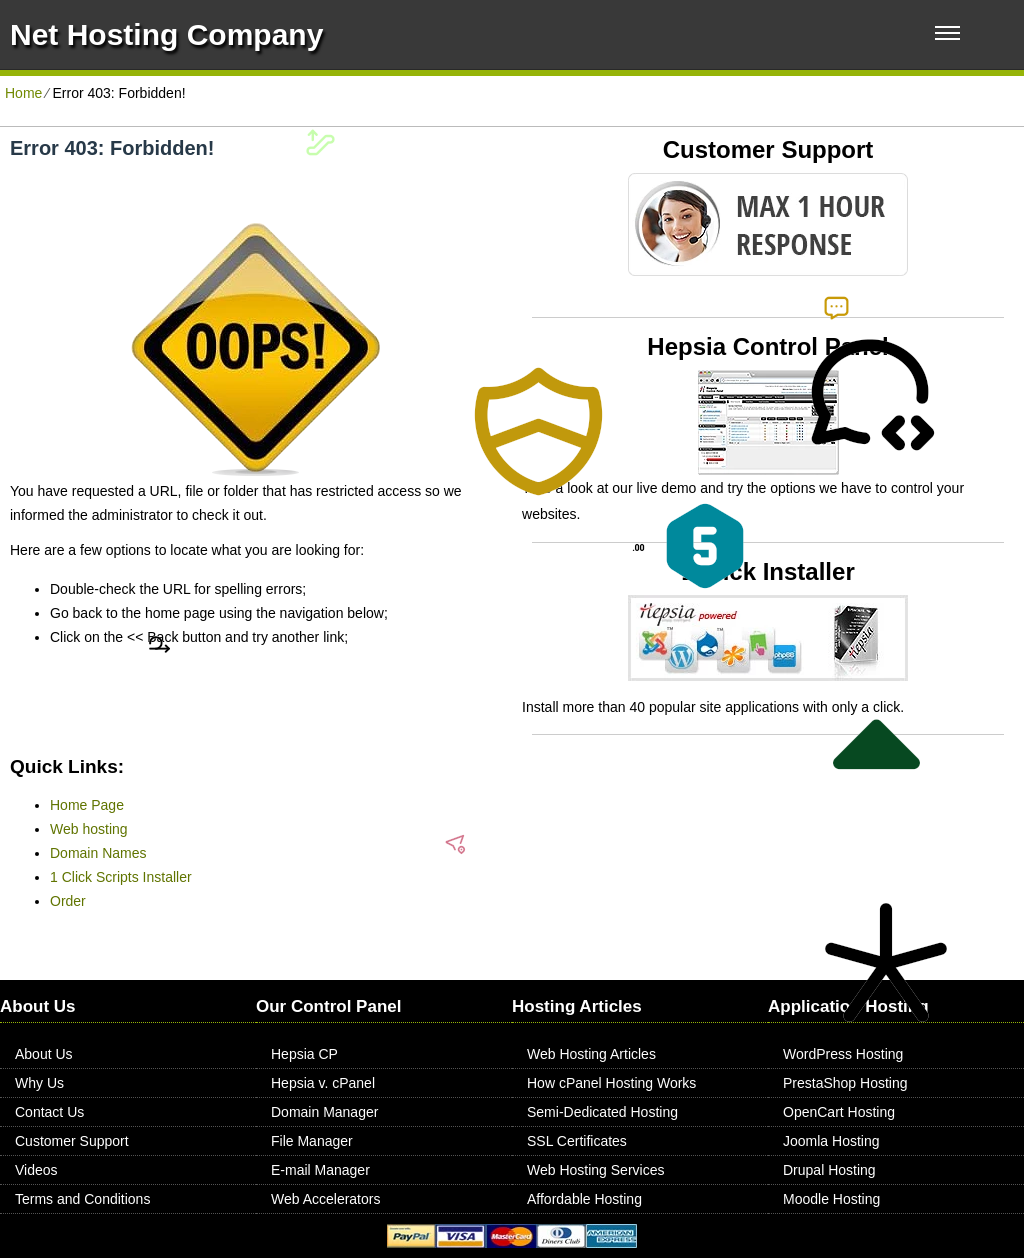 This screenshot has width=1024, height=1258. Describe the element at coordinates (705, 546) in the screenshot. I see `step 5 in a multi-step process` at that location.